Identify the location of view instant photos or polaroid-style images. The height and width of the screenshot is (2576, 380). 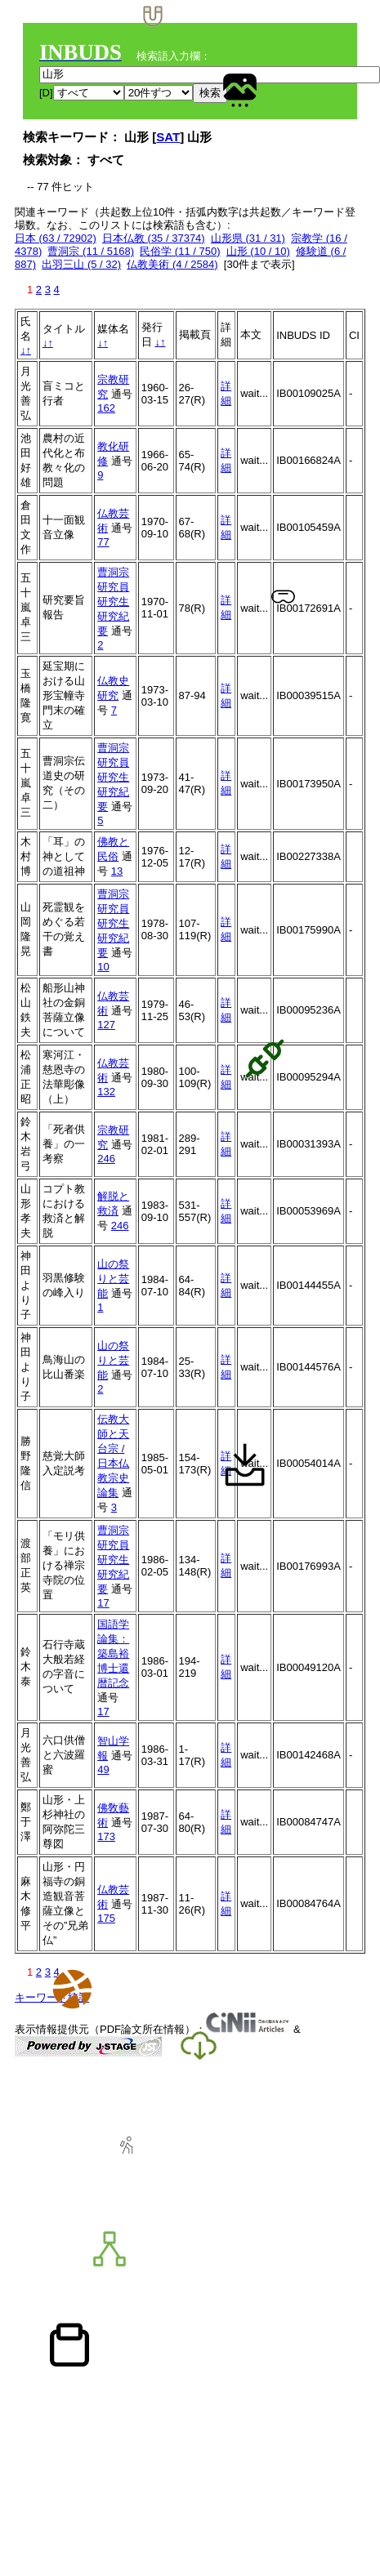
(239, 90).